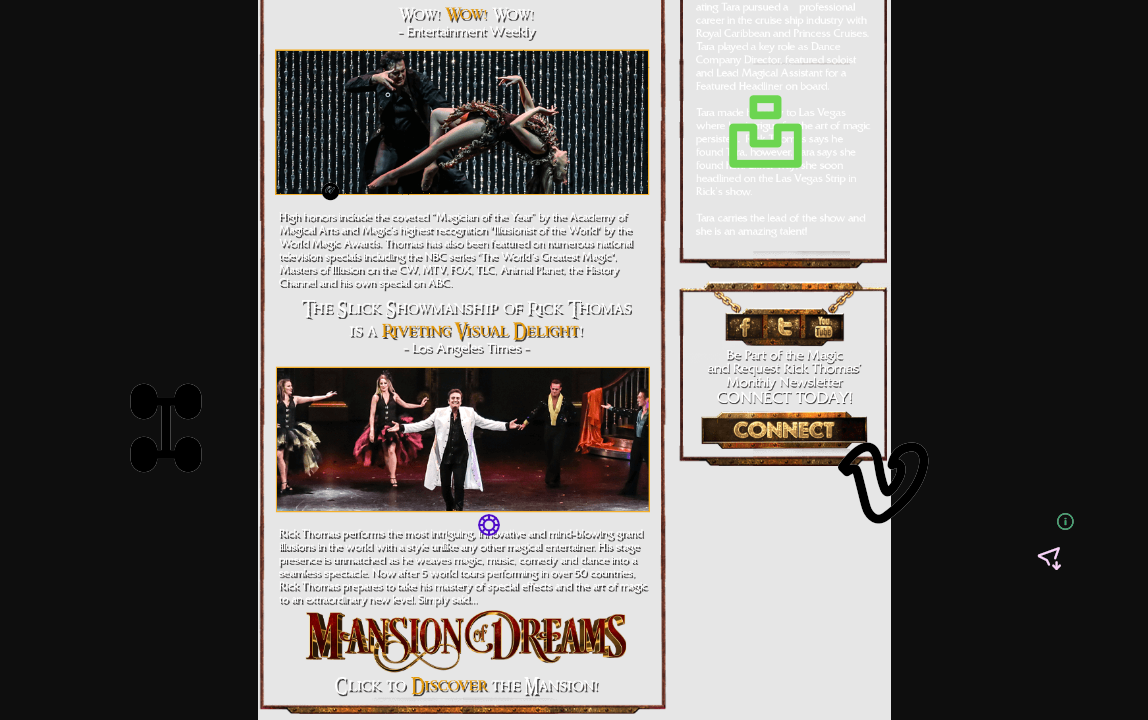 The width and height of the screenshot is (1148, 720). What do you see at coordinates (1049, 558) in the screenshot?
I see `download current location data` at bounding box center [1049, 558].